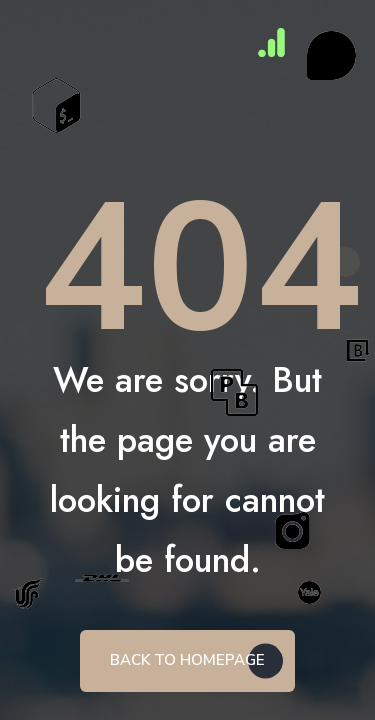 The image size is (375, 720). What do you see at coordinates (331, 55) in the screenshot?
I see `braintrust logo` at bounding box center [331, 55].